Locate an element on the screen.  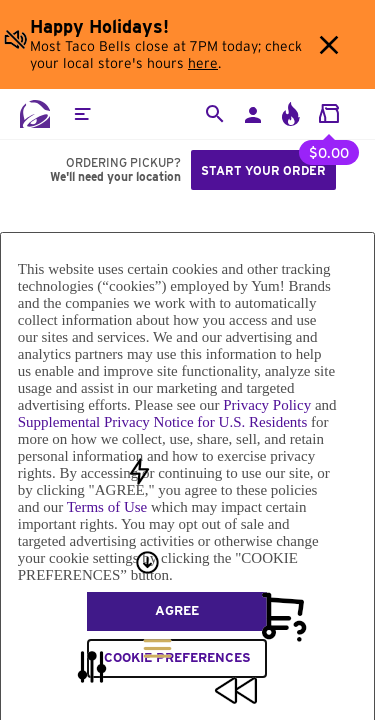
toggle flash on camera is located at coordinates (139, 471).